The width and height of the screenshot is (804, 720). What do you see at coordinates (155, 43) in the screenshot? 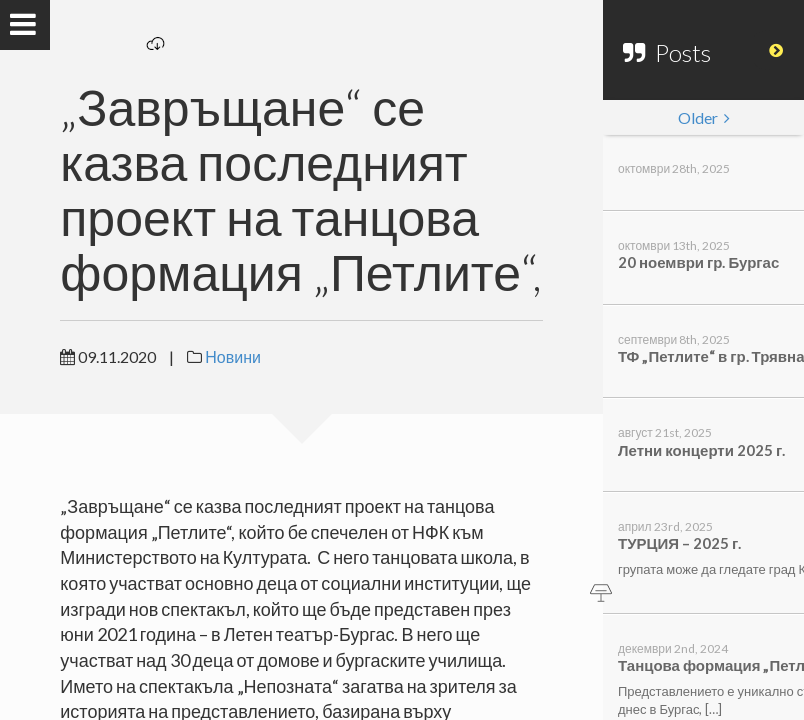
I see `download from cloud storage` at bounding box center [155, 43].